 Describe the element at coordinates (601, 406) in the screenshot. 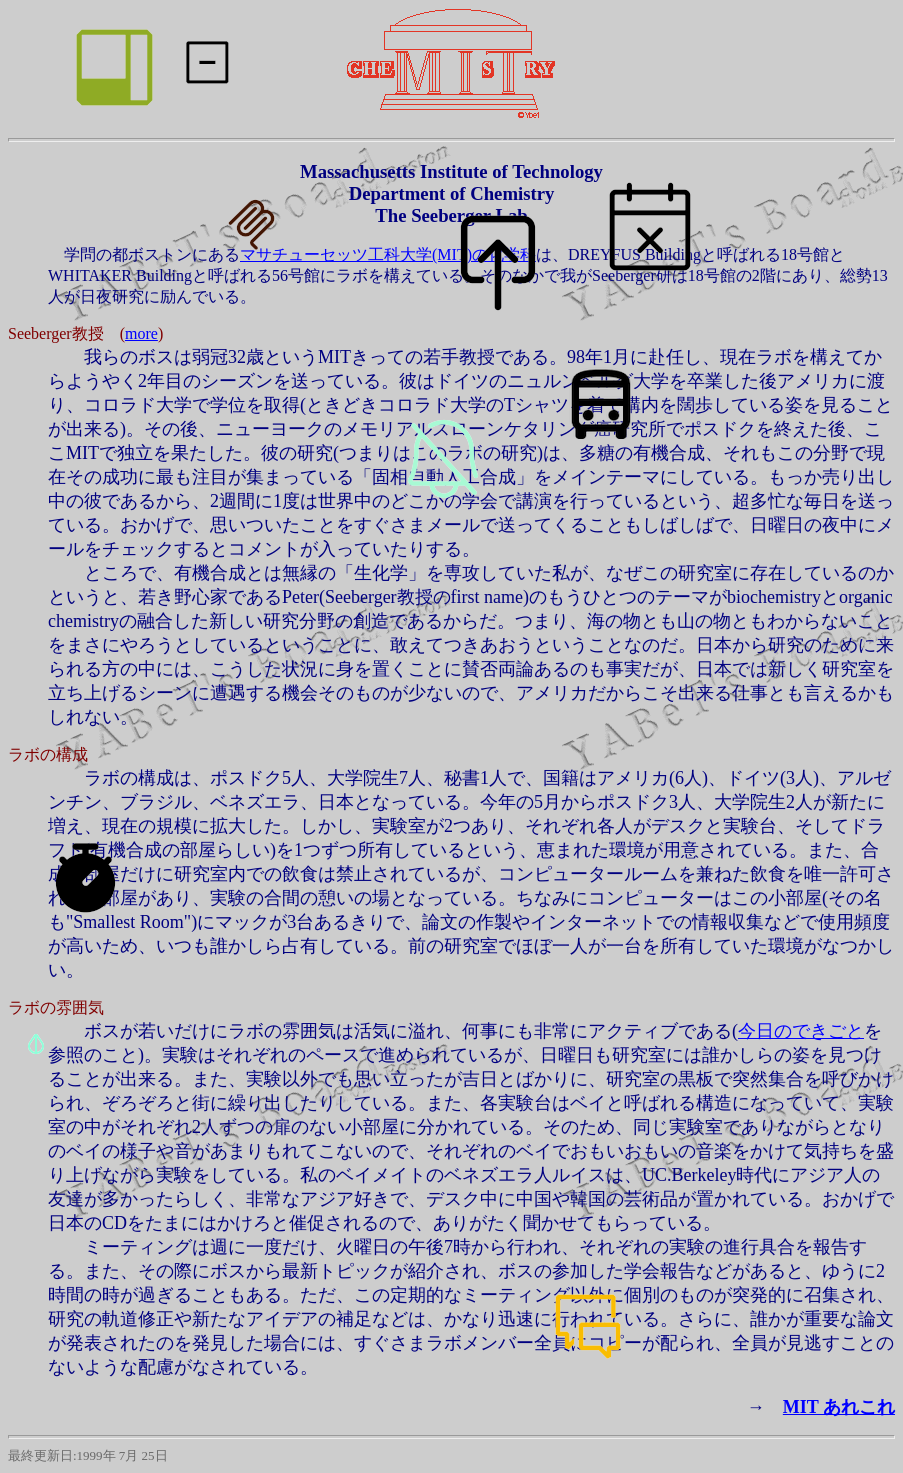

I see `get bus directions or routes` at that location.